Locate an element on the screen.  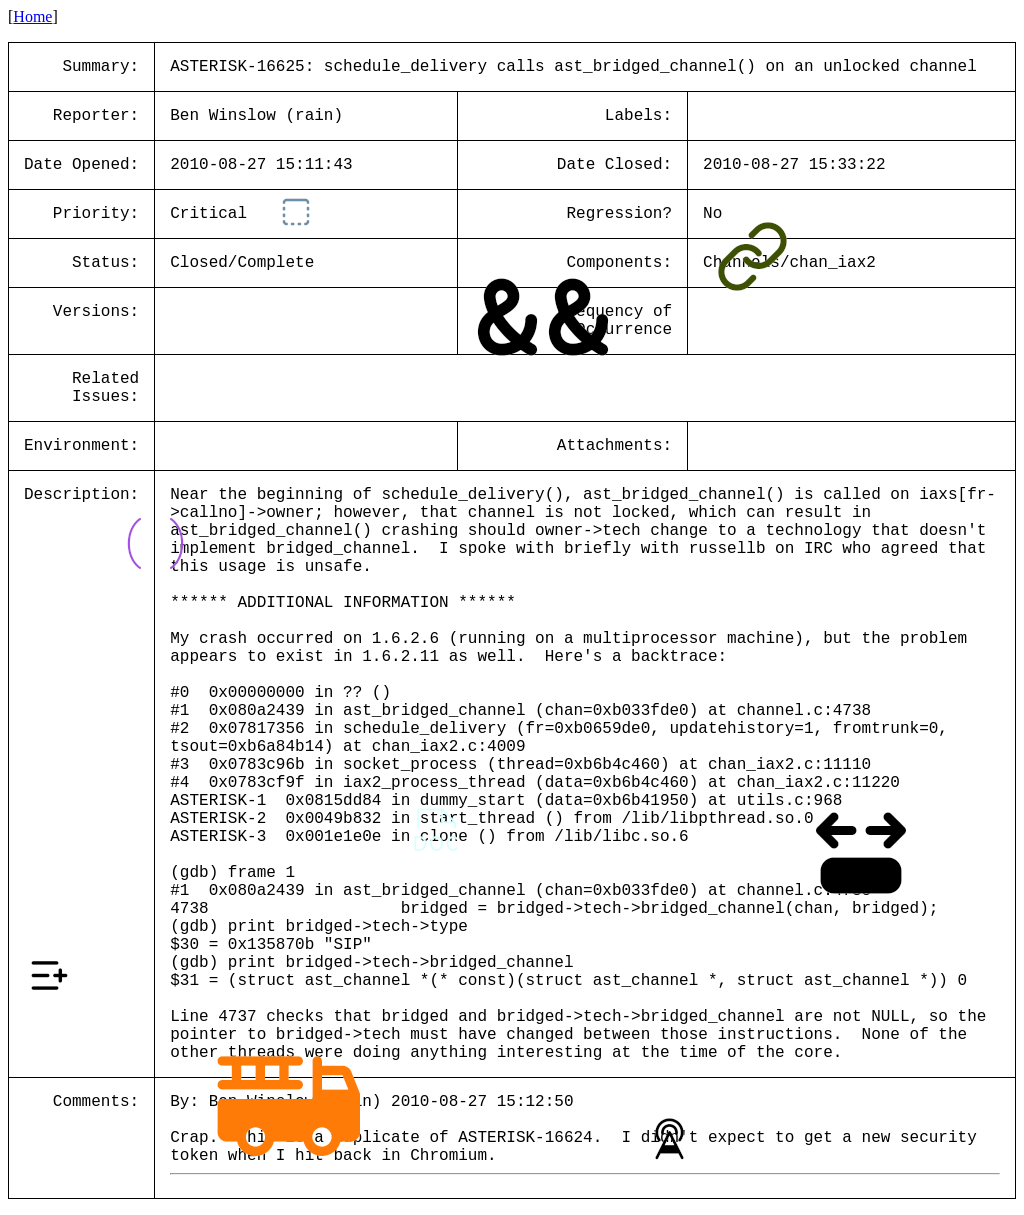
indicates emergency services or fire department is located at coordinates (284, 1099).